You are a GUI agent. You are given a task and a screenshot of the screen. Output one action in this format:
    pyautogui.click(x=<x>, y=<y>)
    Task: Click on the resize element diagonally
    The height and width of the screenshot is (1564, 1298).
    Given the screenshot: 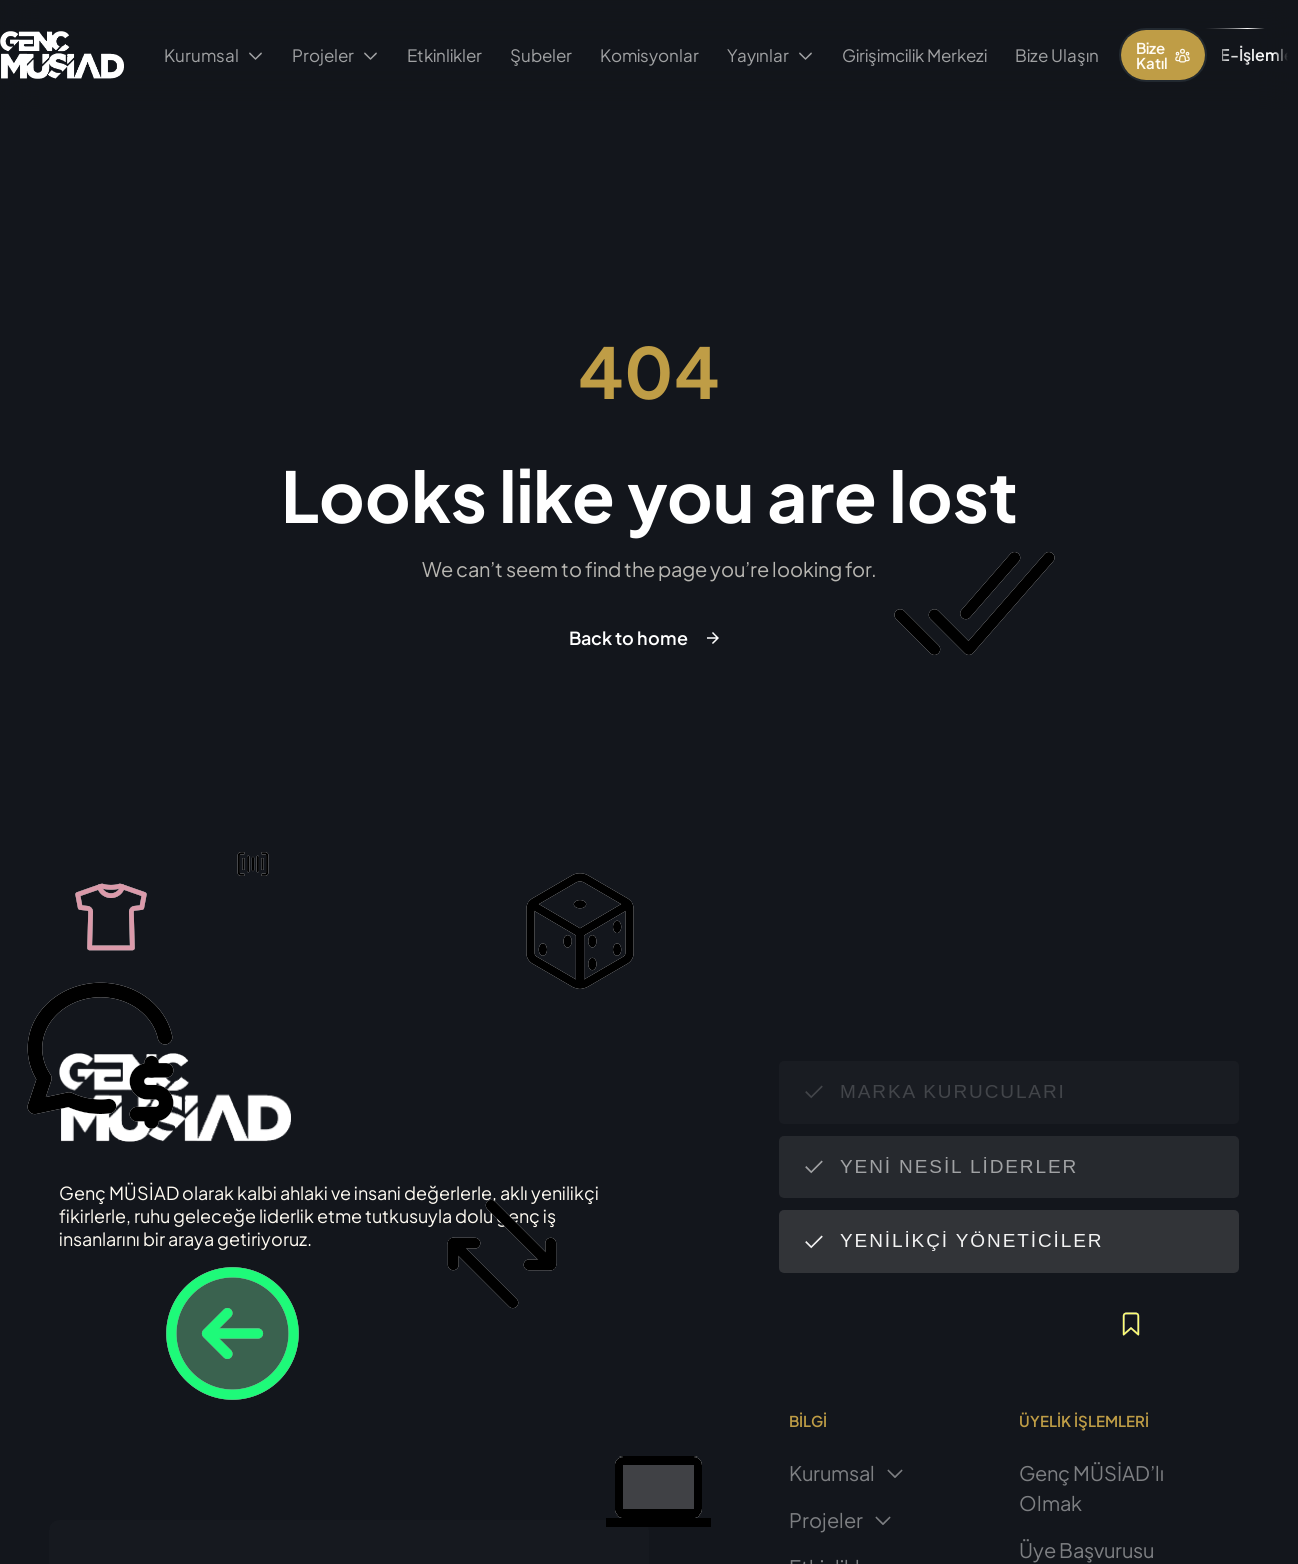 What is the action you would take?
    pyautogui.click(x=502, y=1254)
    